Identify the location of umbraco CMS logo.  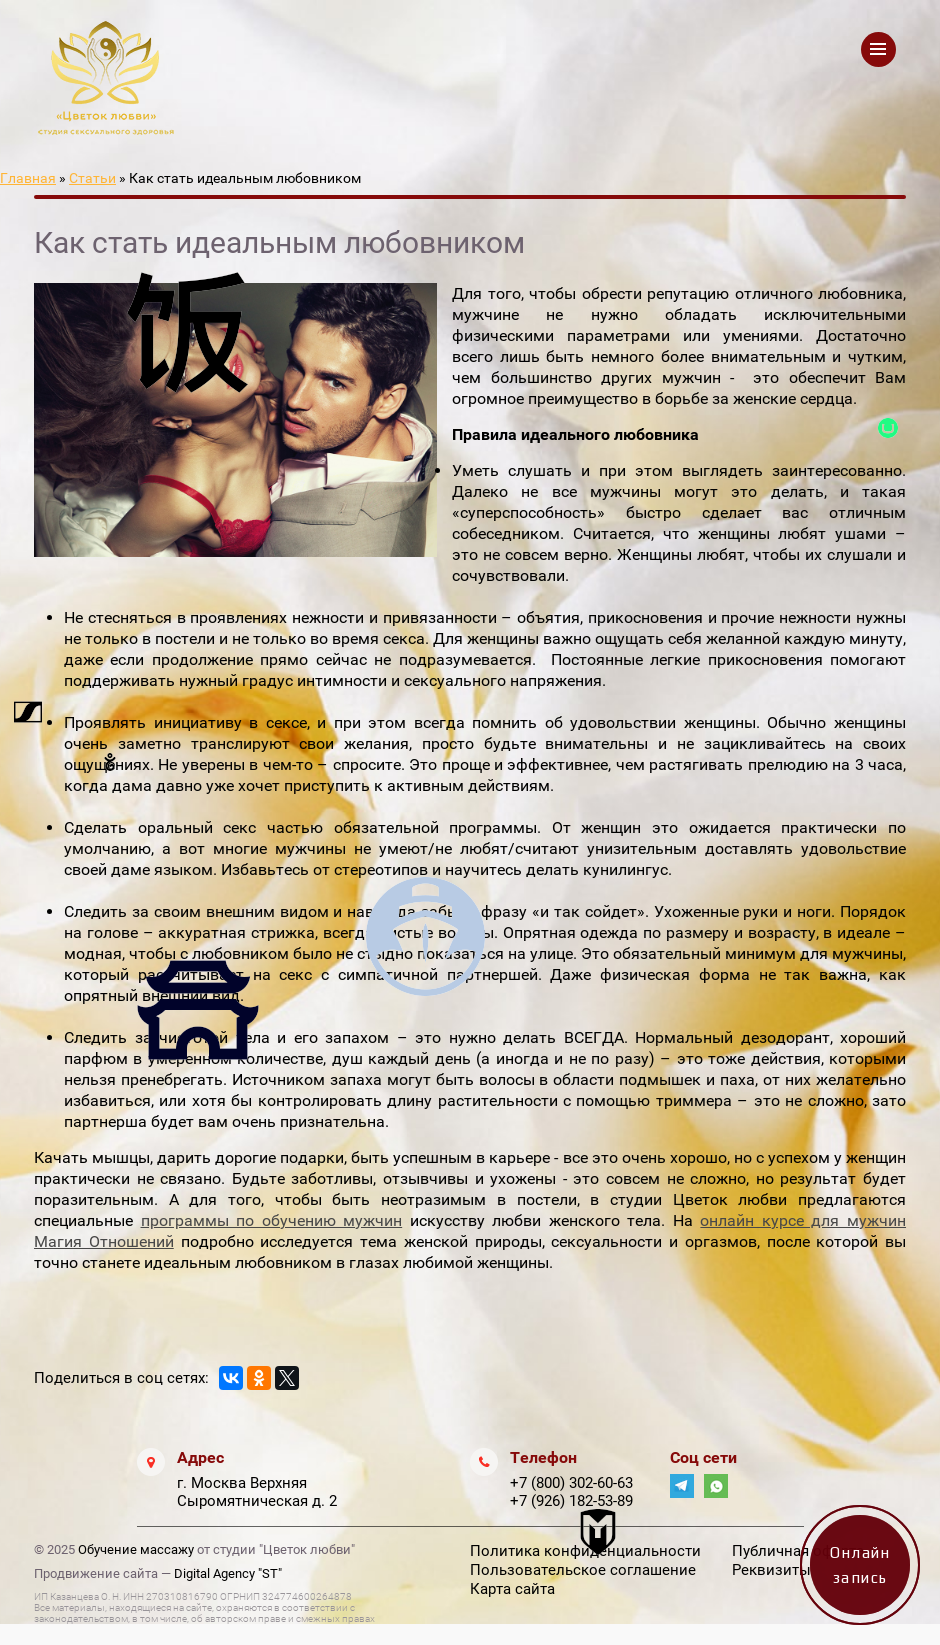
(888, 428).